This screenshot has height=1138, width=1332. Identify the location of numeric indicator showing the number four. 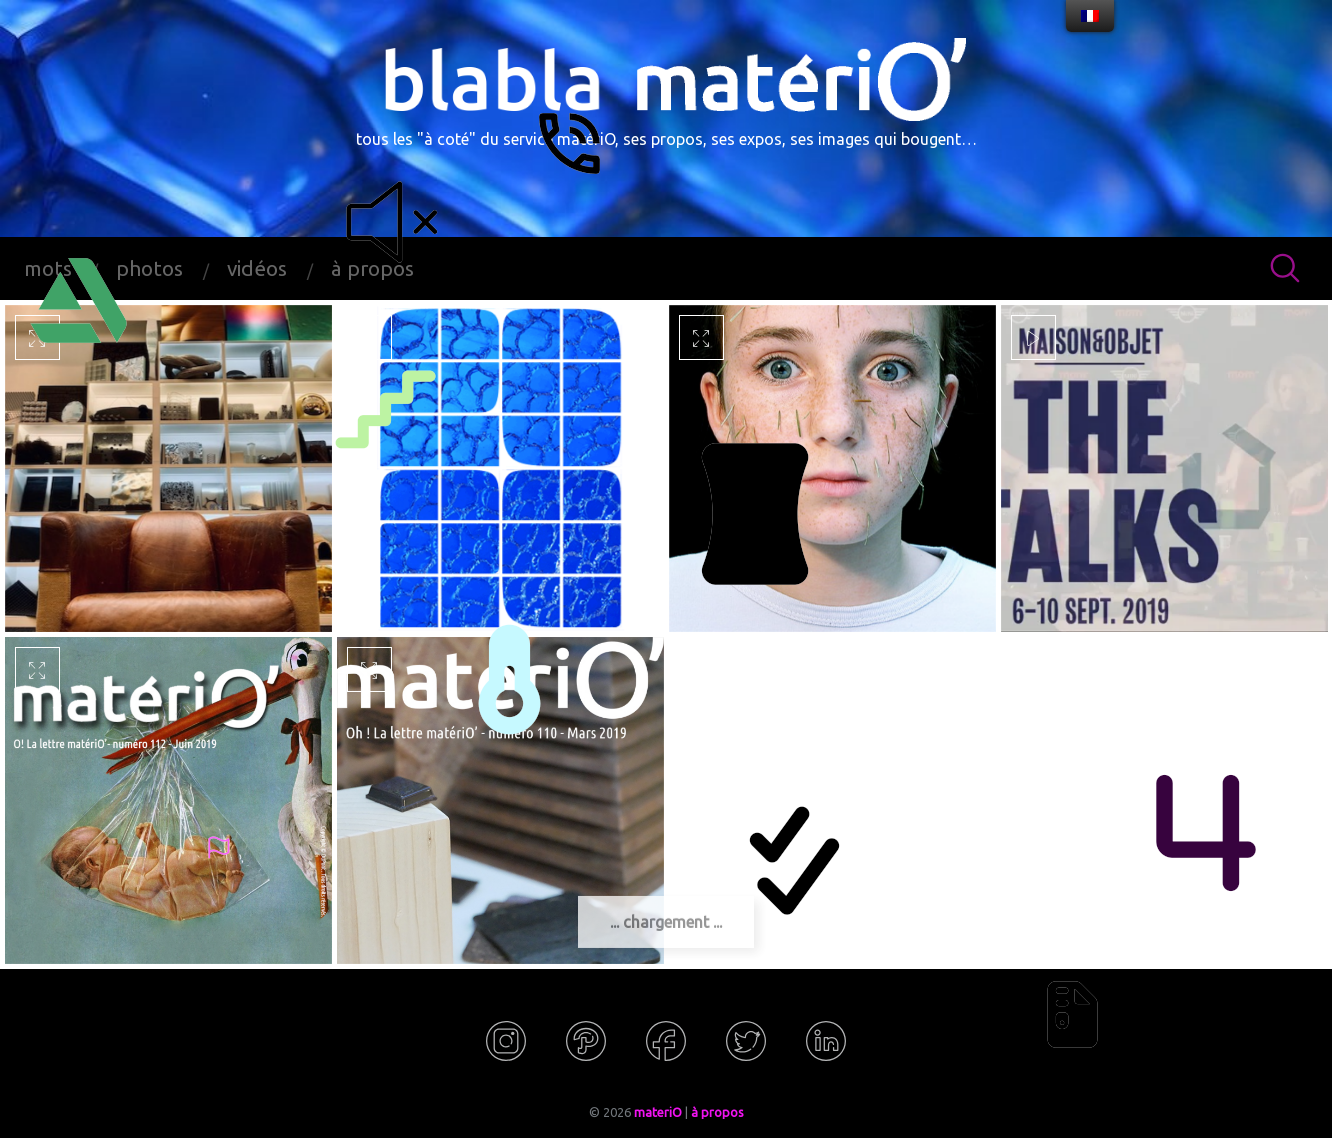
(1206, 833).